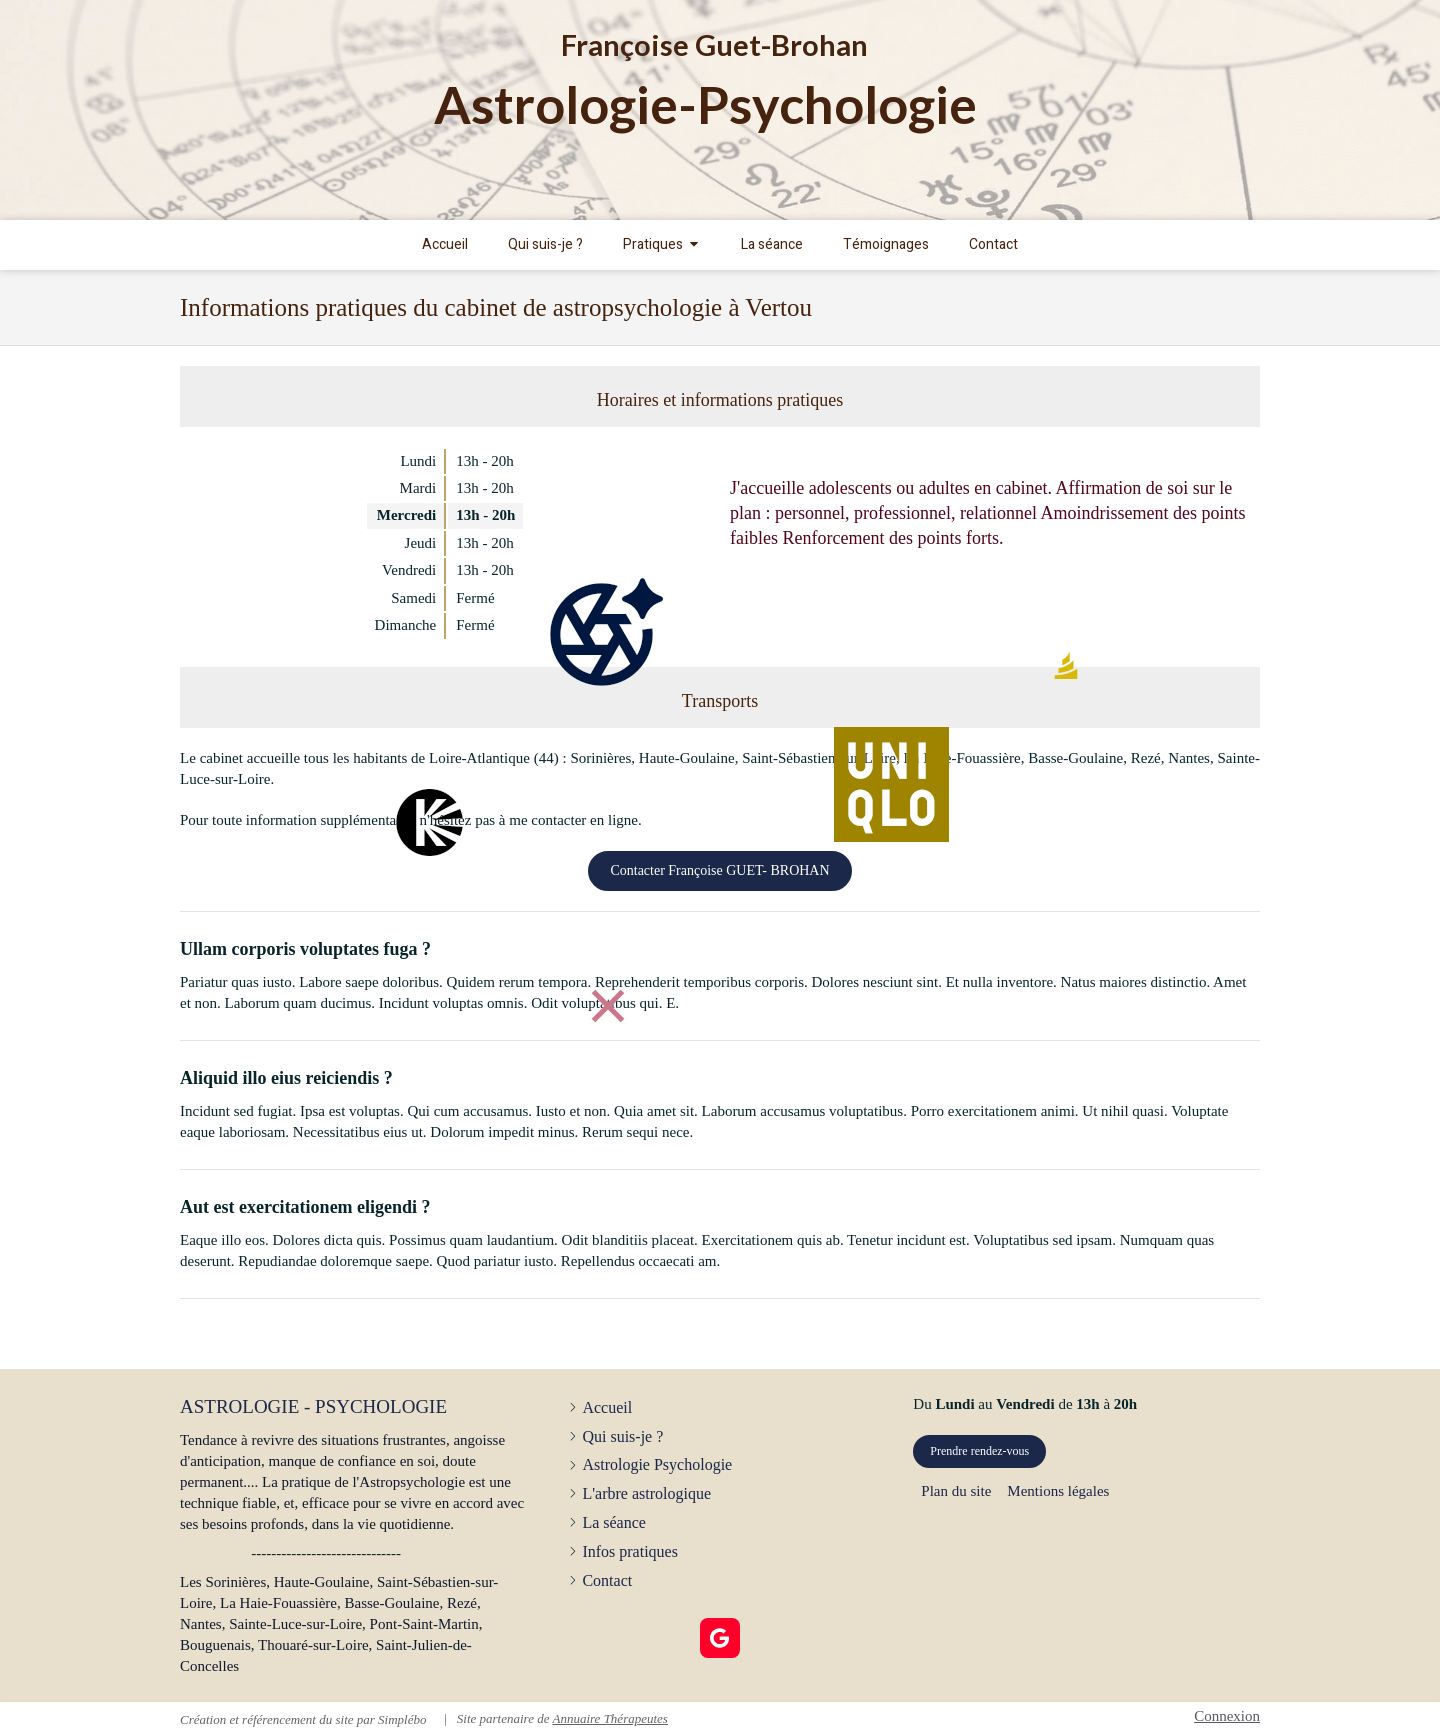 The height and width of the screenshot is (1736, 1440). I want to click on babelio logo - link to book cataloging and social reading platform, so click(1066, 665).